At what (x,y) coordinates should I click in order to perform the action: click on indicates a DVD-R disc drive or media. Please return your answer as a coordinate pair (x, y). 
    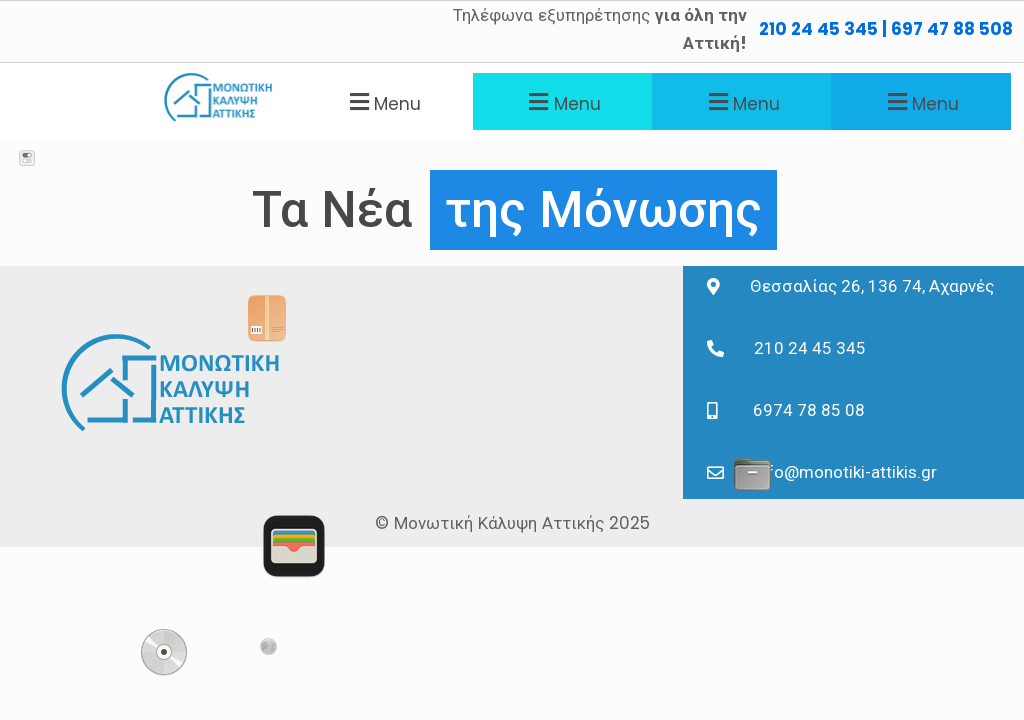
    Looking at the image, I should click on (164, 652).